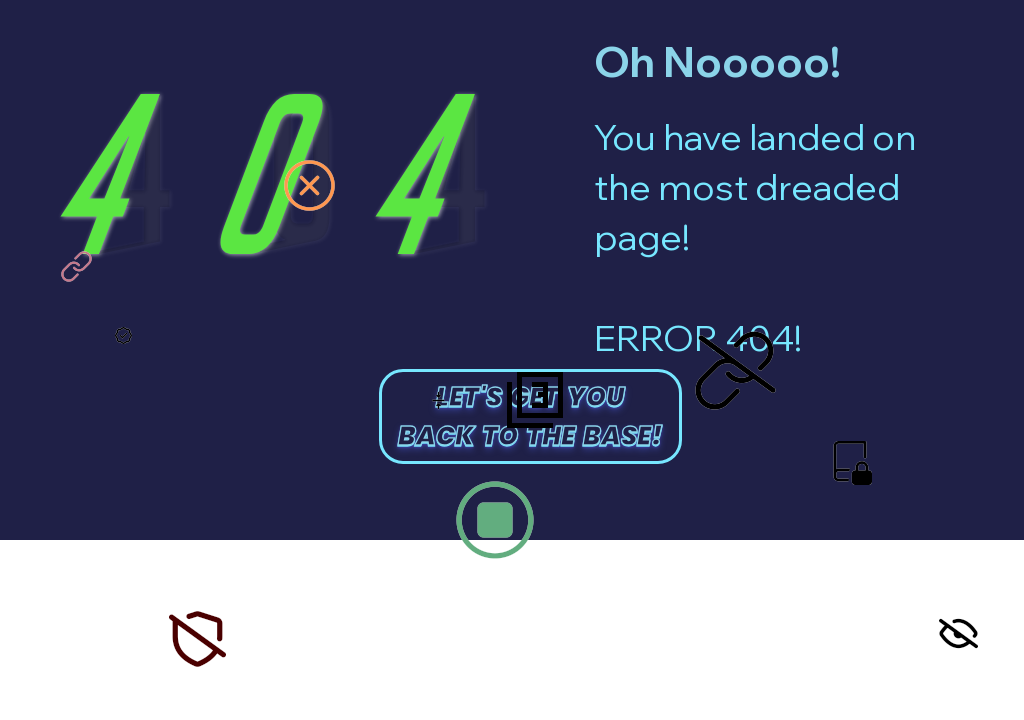 This screenshot has height=720, width=1024. What do you see at coordinates (123, 335) in the screenshot?
I see `indicates a verified account or identity` at bounding box center [123, 335].